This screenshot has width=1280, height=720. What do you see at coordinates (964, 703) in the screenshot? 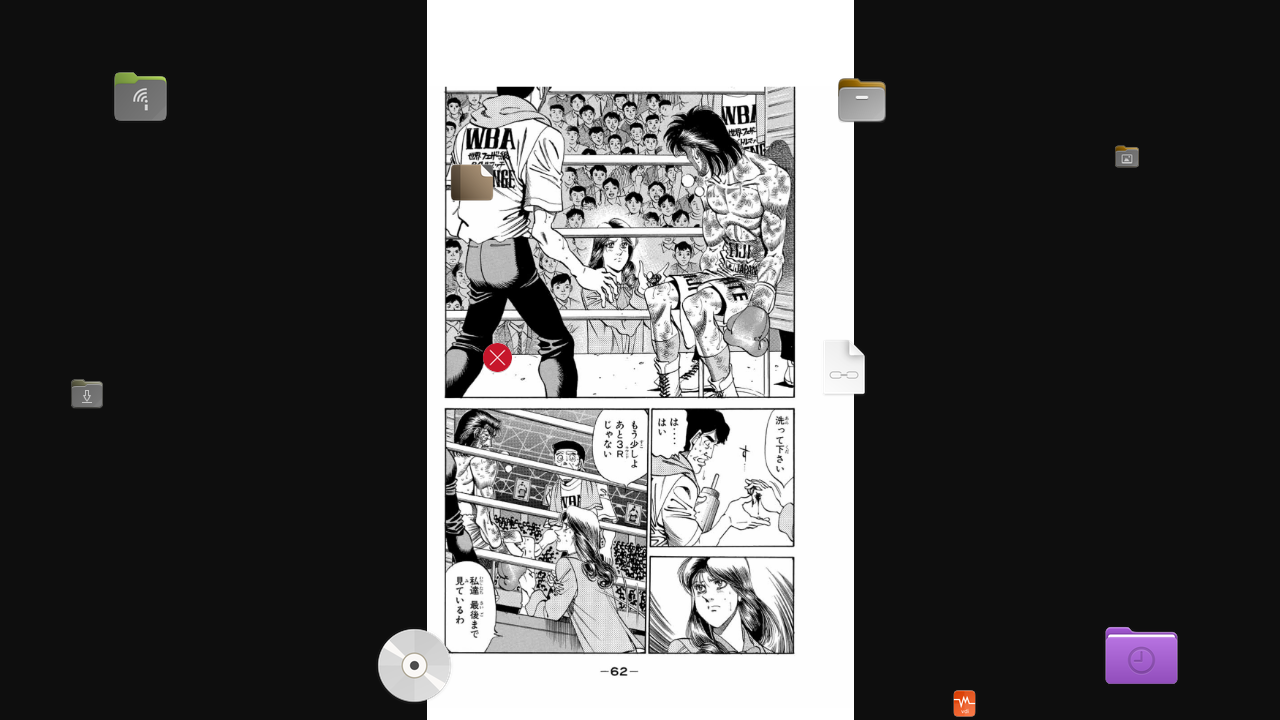
I see `virtualbox virtual disk image file` at bounding box center [964, 703].